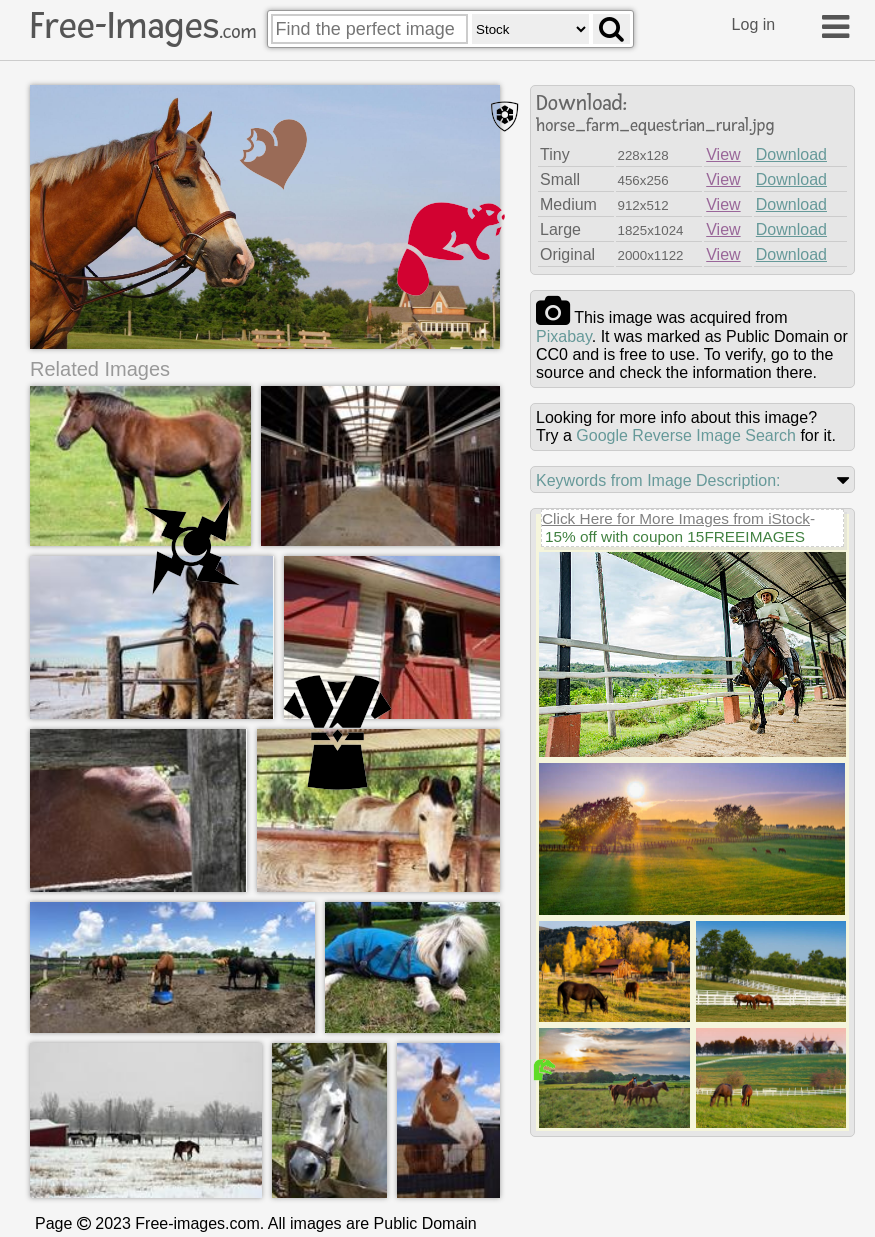 The image size is (875, 1237). Describe the element at coordinates (451, 249) in the screenshot. I see `beaver mascot or wildlife game element` at that location.